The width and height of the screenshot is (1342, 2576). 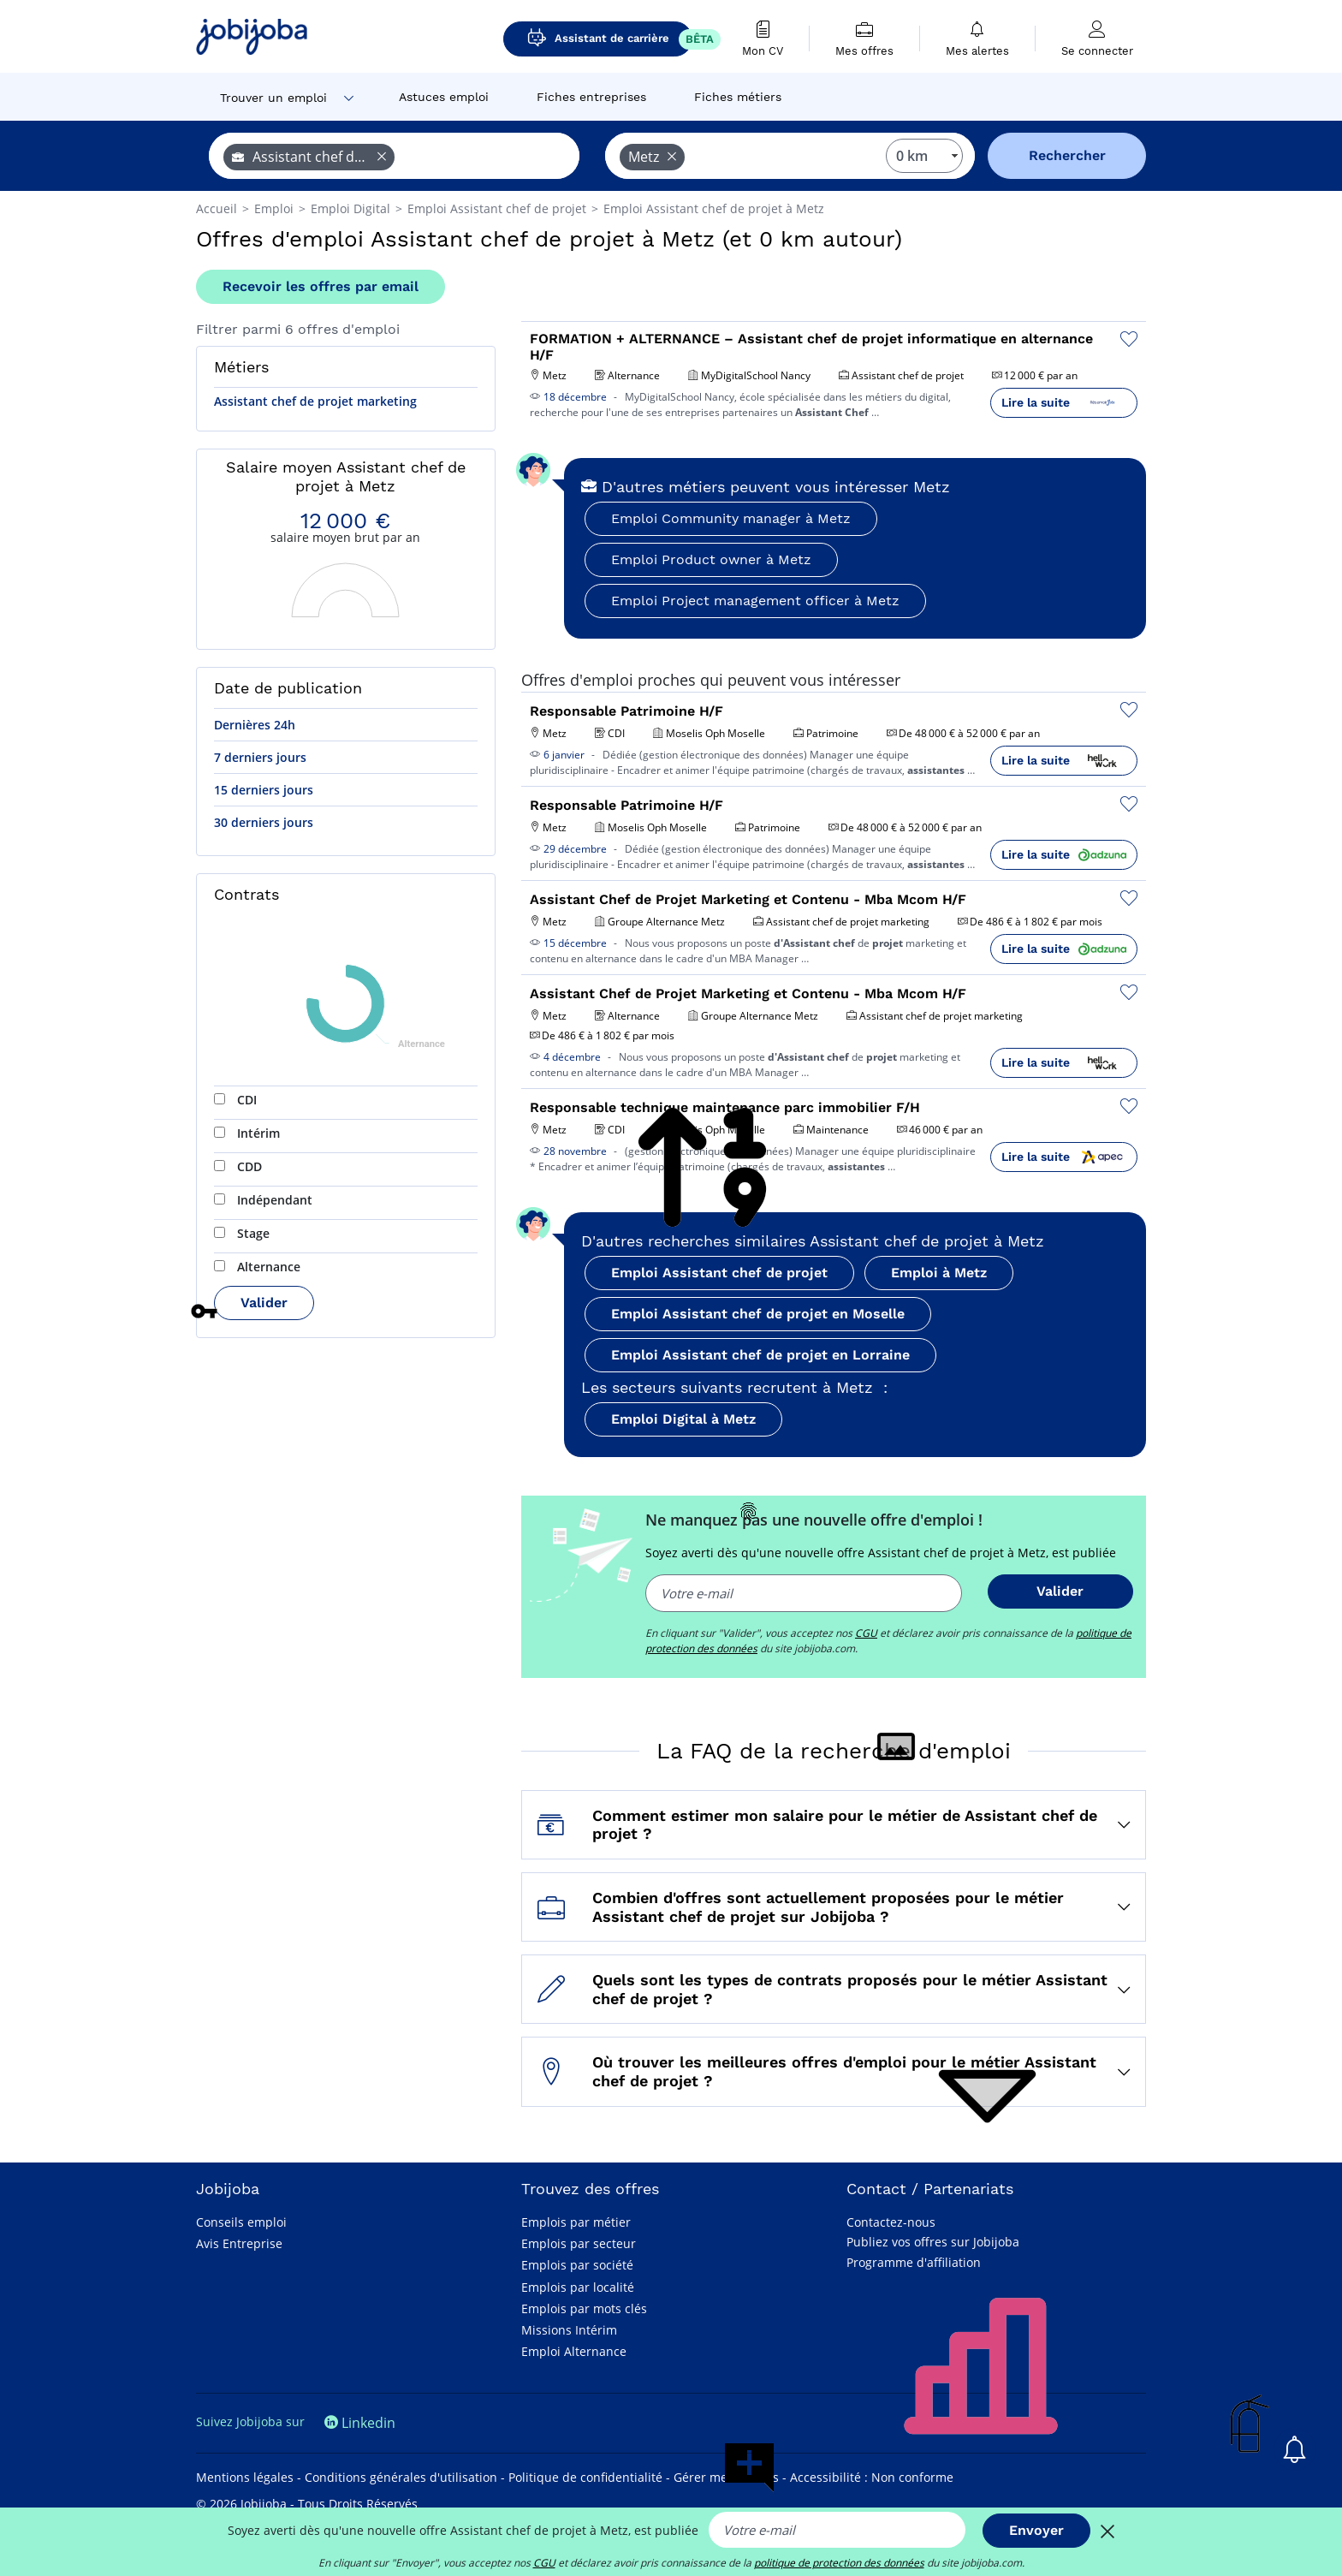 I want to click on view analytics or statistics, so click(x=981, y=2369).